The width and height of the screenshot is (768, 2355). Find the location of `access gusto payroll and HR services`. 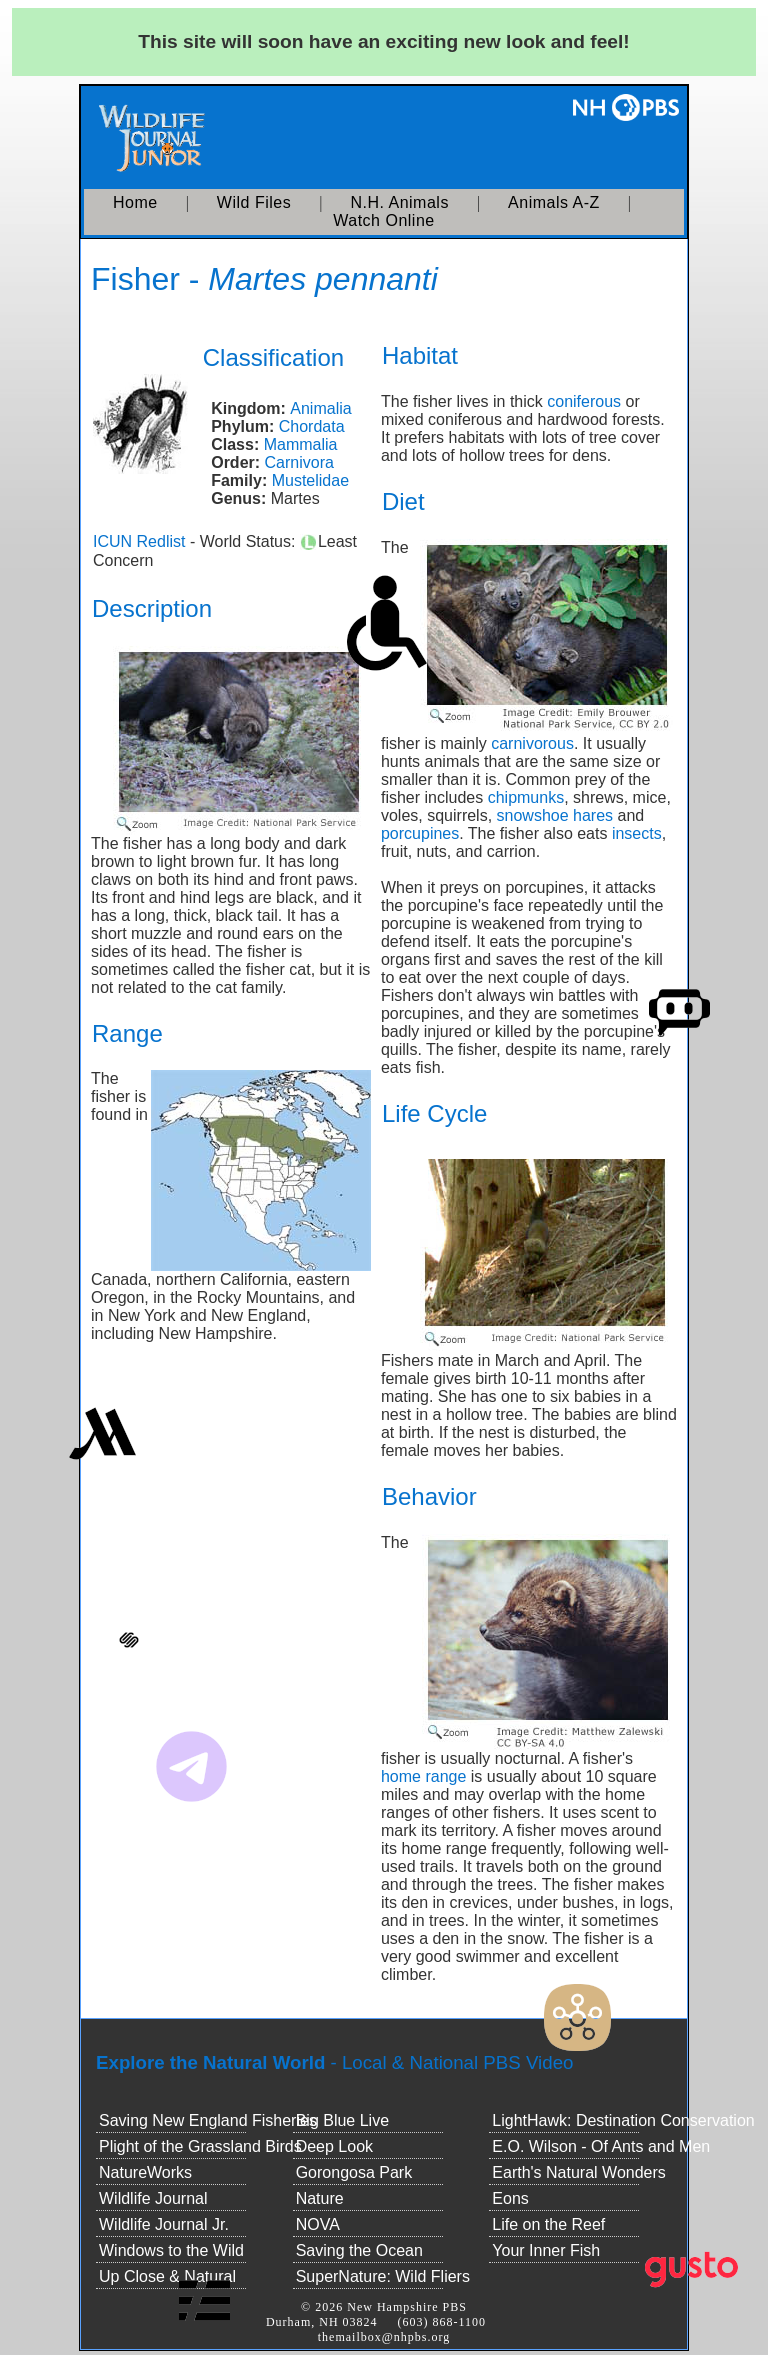

access gusto payroll and HR services is located at coordinates (691, 2269).